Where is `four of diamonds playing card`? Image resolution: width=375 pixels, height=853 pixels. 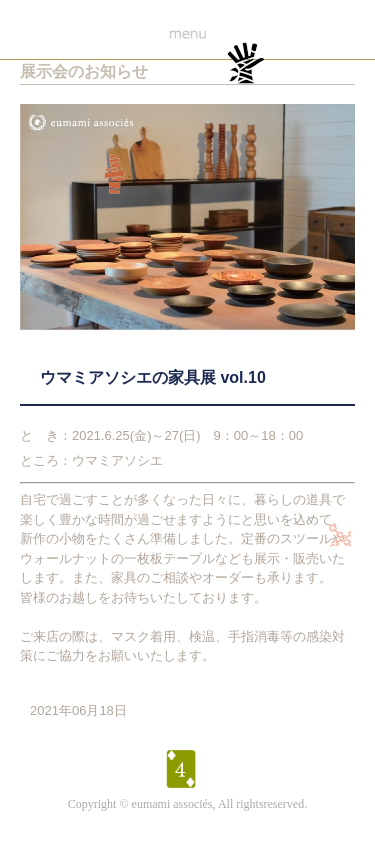
four of diamonds playing card is located at coordinates (181, 769).